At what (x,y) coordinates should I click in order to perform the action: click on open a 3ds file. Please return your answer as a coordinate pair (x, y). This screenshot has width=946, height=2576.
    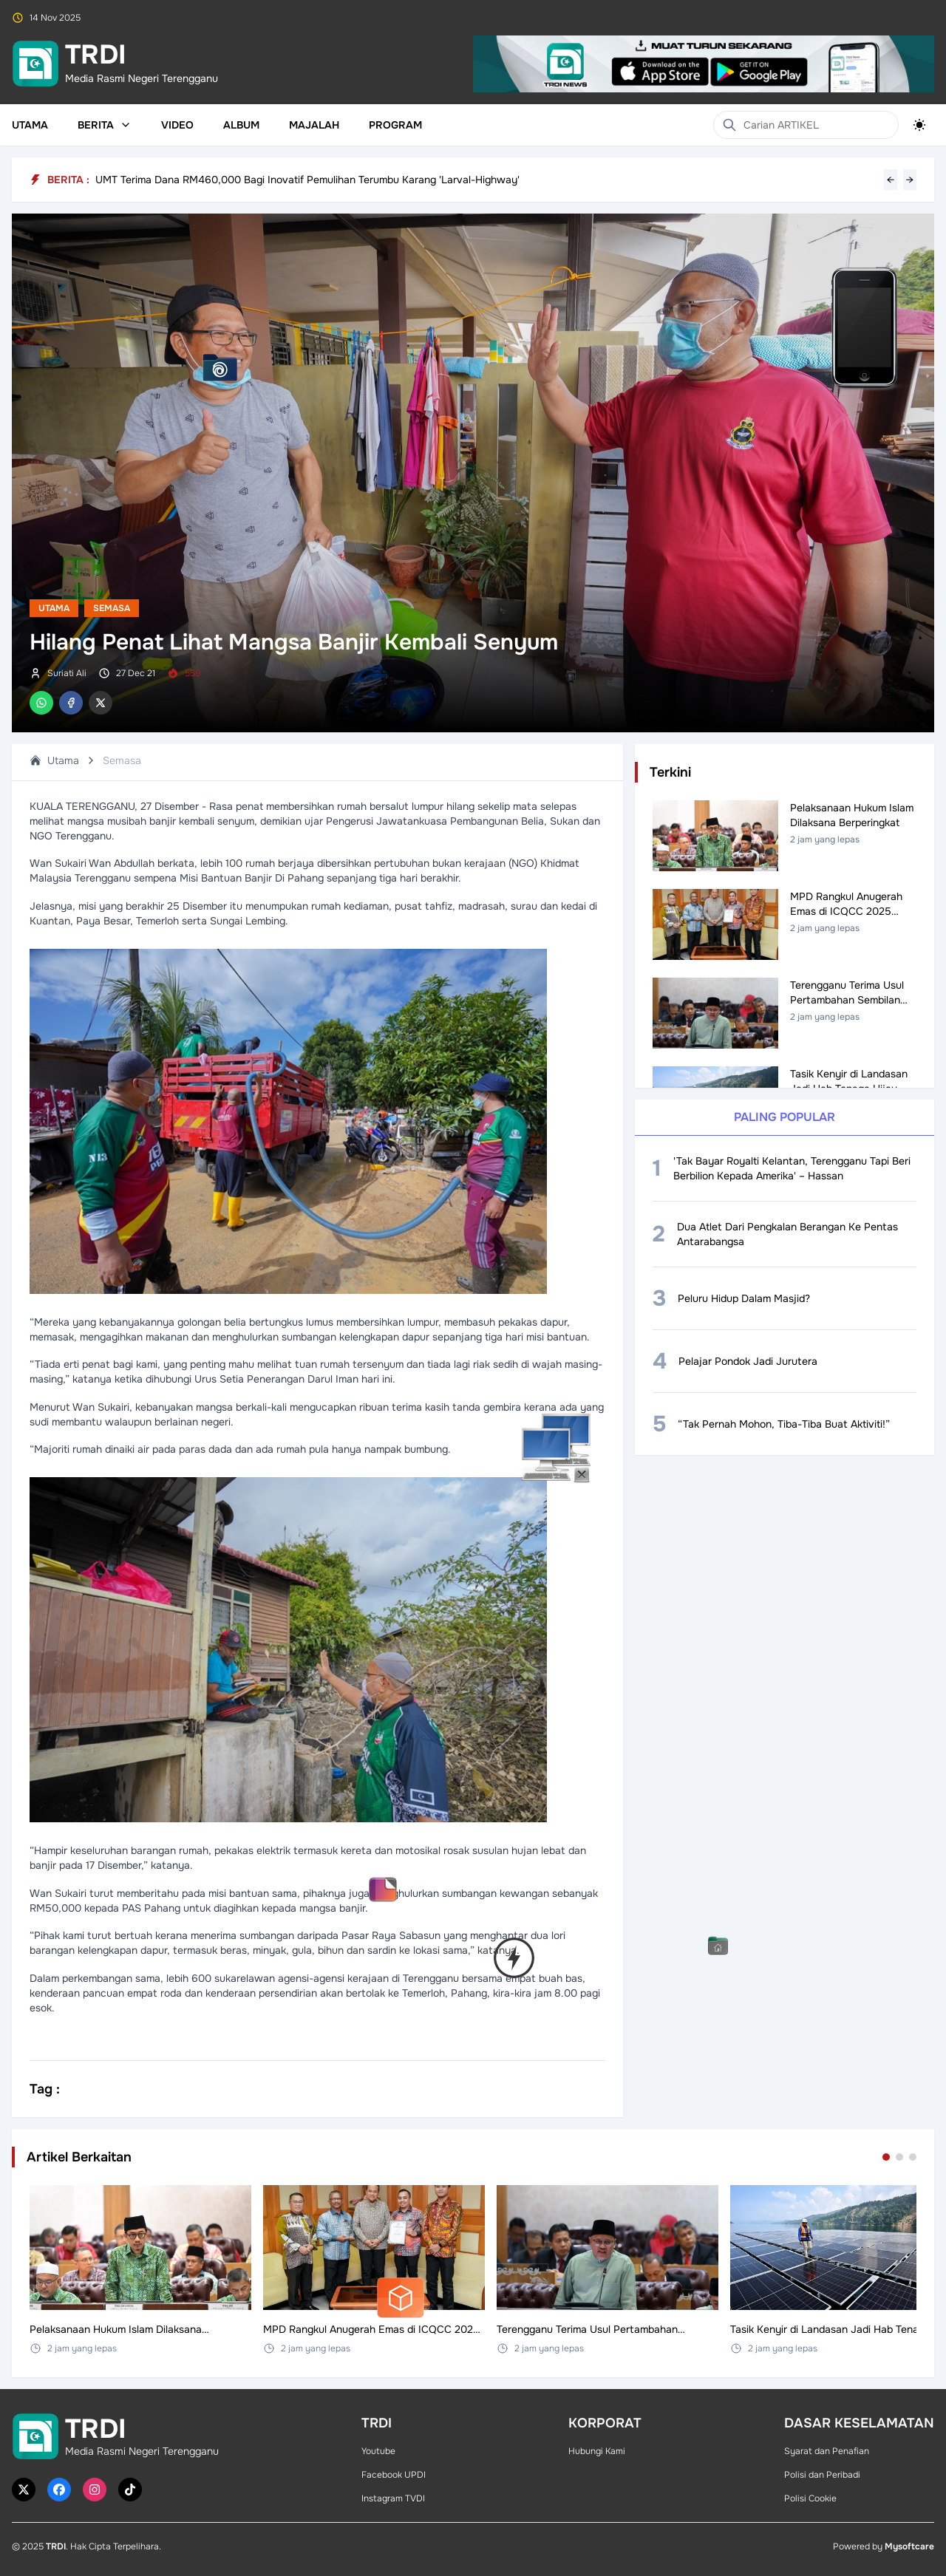
    Looking at the image, I should click on (401, 2296).